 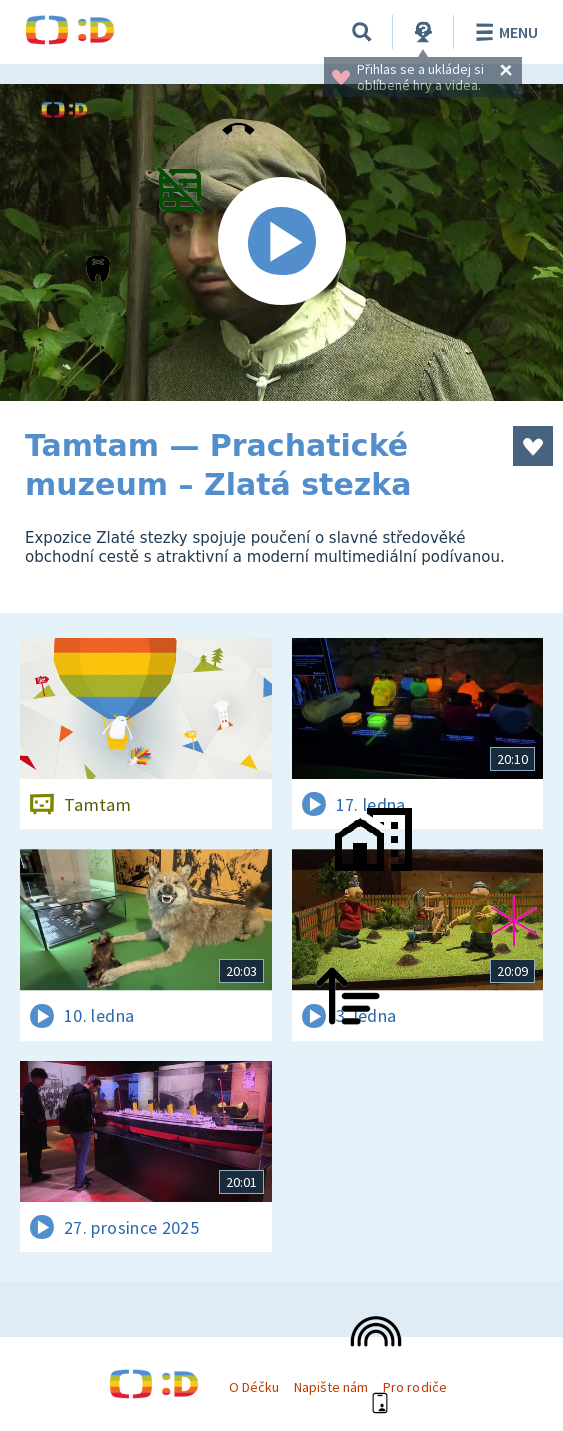 What do you see at coordinates (348, 996) in the screenshot?
I see `sort items in ascending order` at bounding box center [348, 996].